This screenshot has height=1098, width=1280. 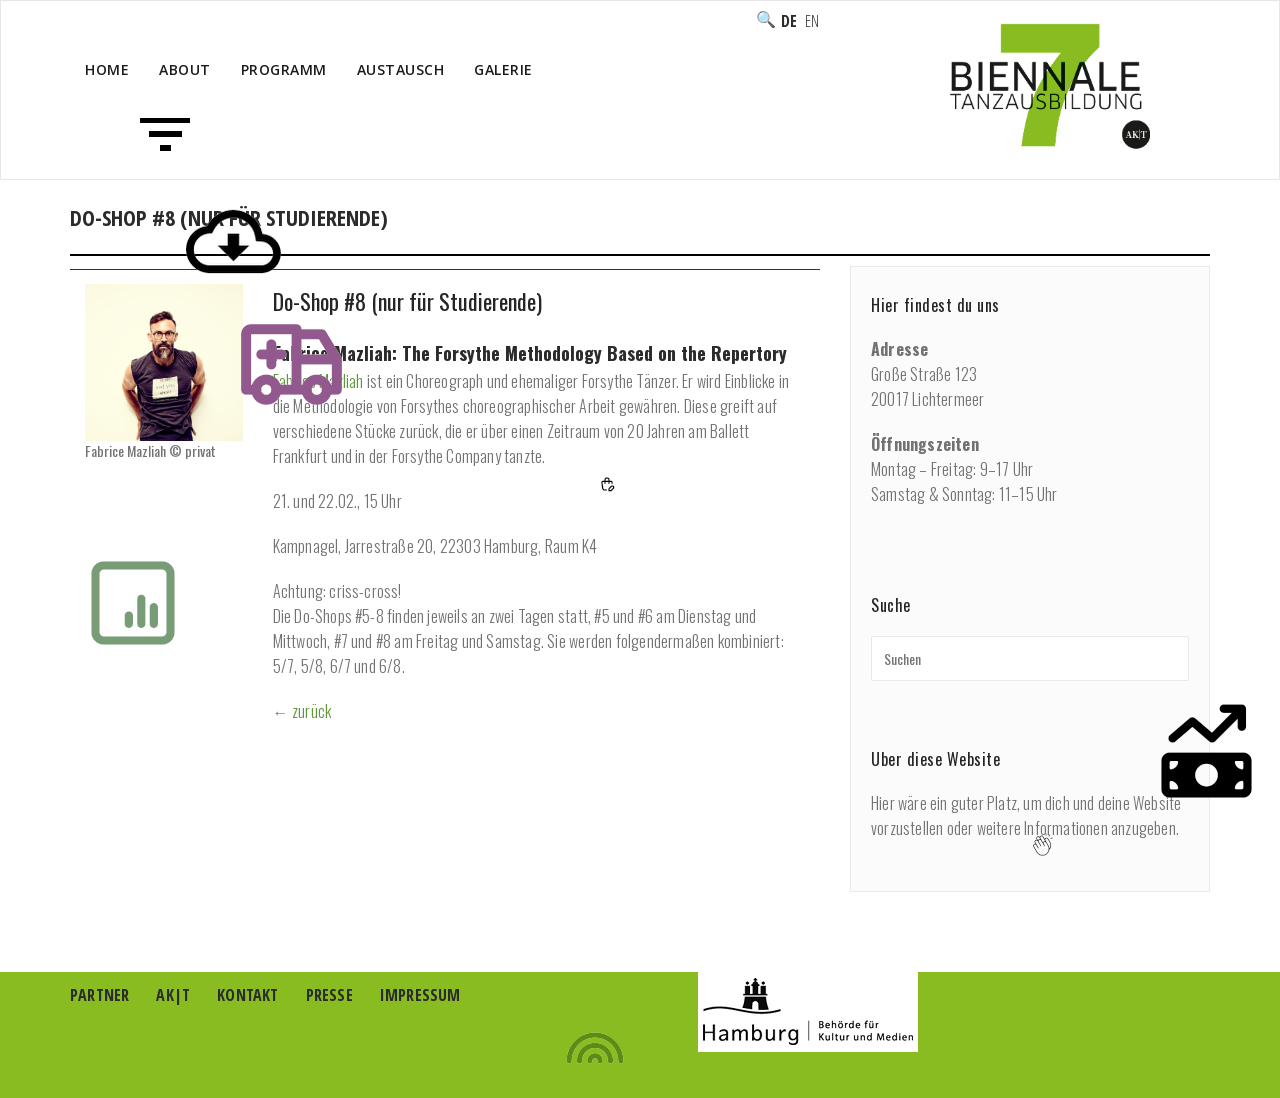 I want to click on view financial growth or earnings trends, so click(x=1206, y=752).